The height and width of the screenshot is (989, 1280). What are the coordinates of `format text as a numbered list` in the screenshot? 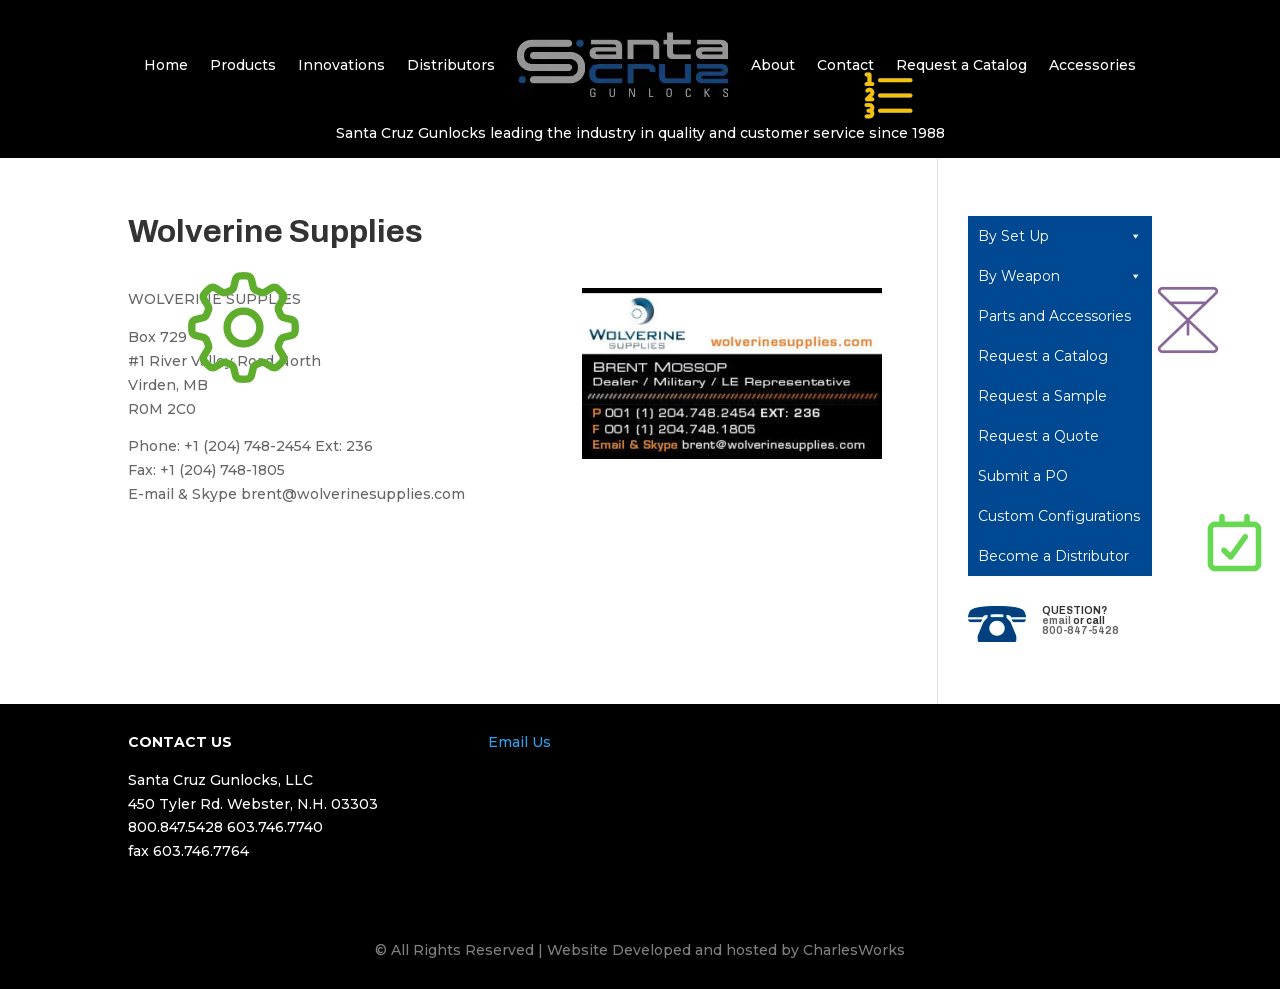 It's located at (889, 95).